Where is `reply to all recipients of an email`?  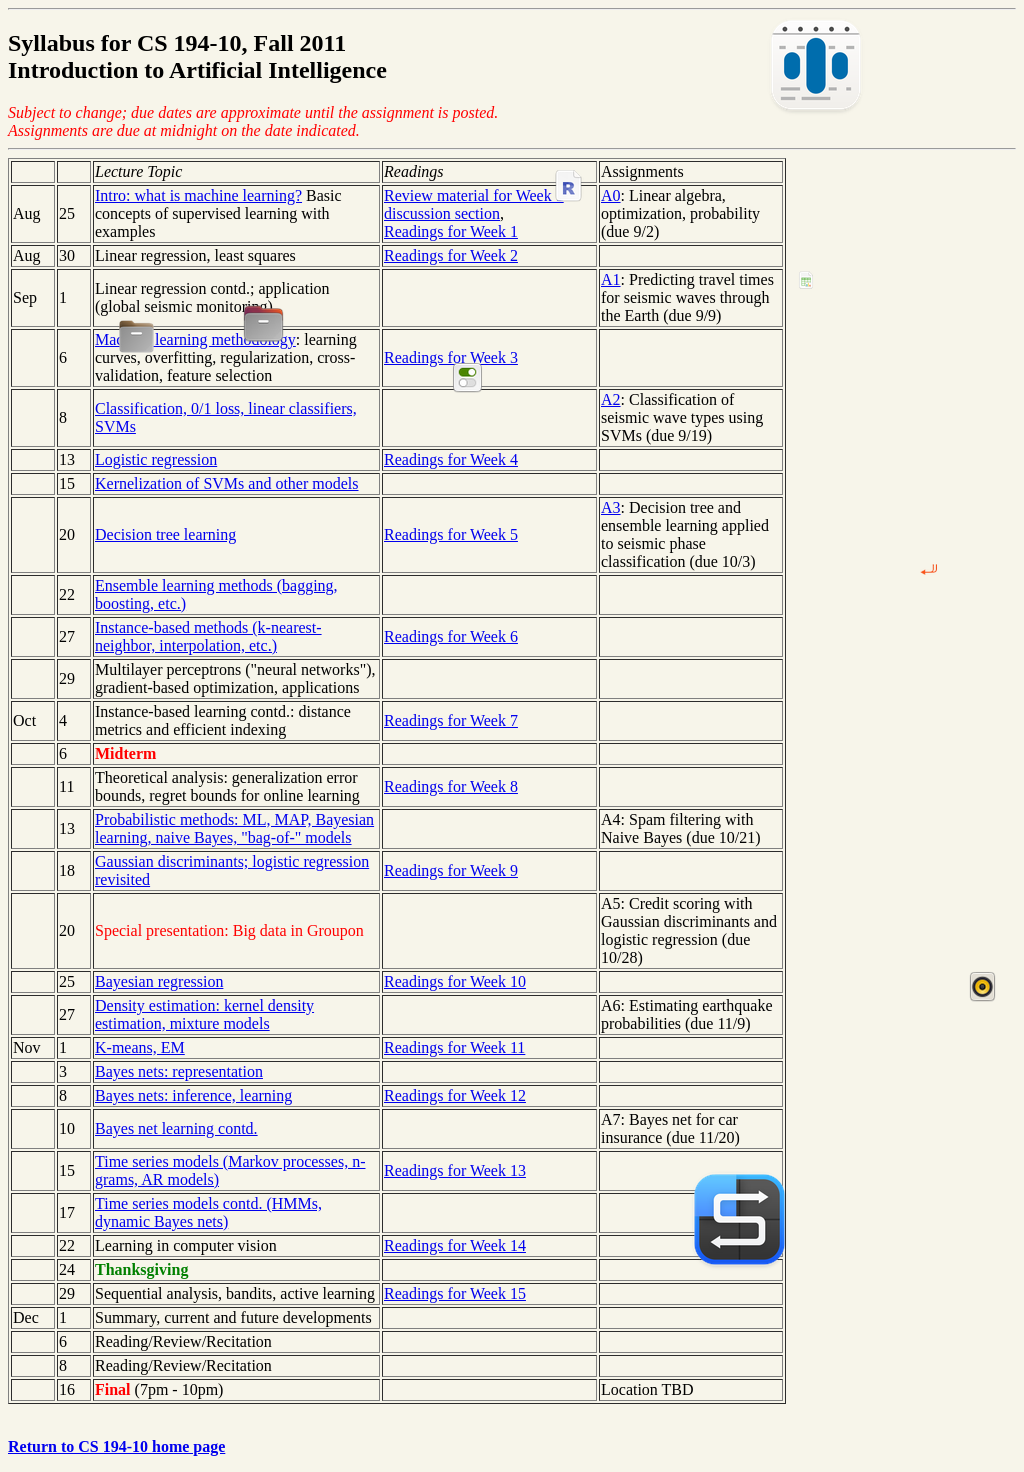
reply to all recipients of an email is located at coordinates (928, 568).